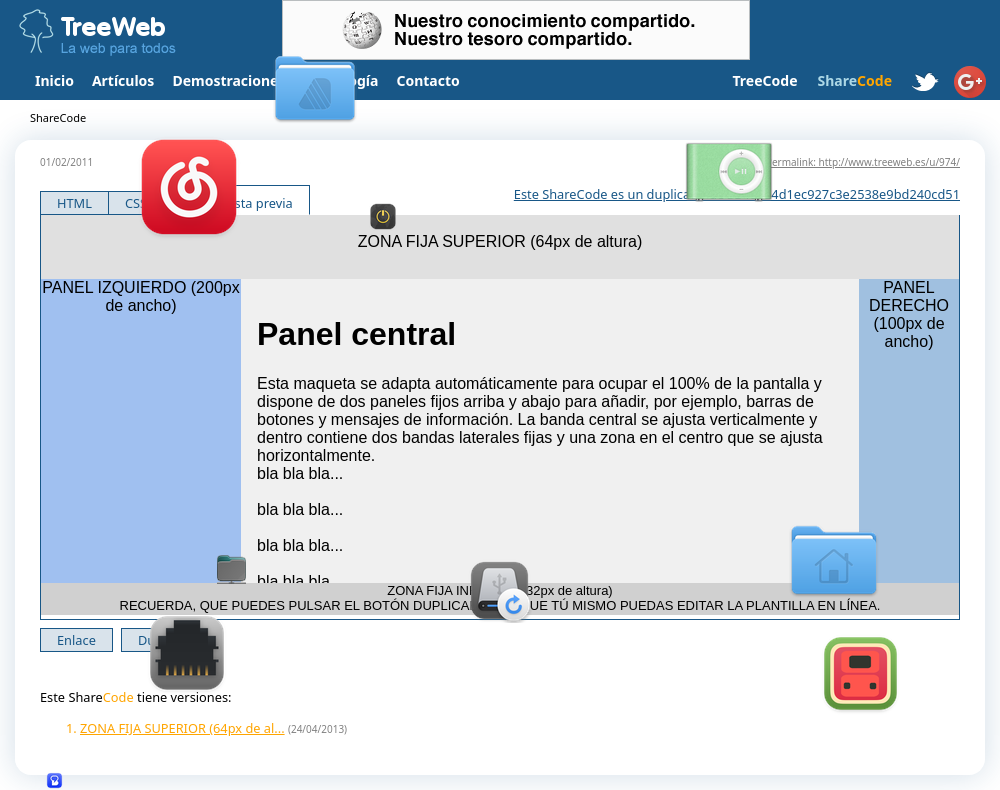  What do you see at coordinates (834, 560) in the screenshot?
I see `open your home folder` at bounding box center [834, 560].